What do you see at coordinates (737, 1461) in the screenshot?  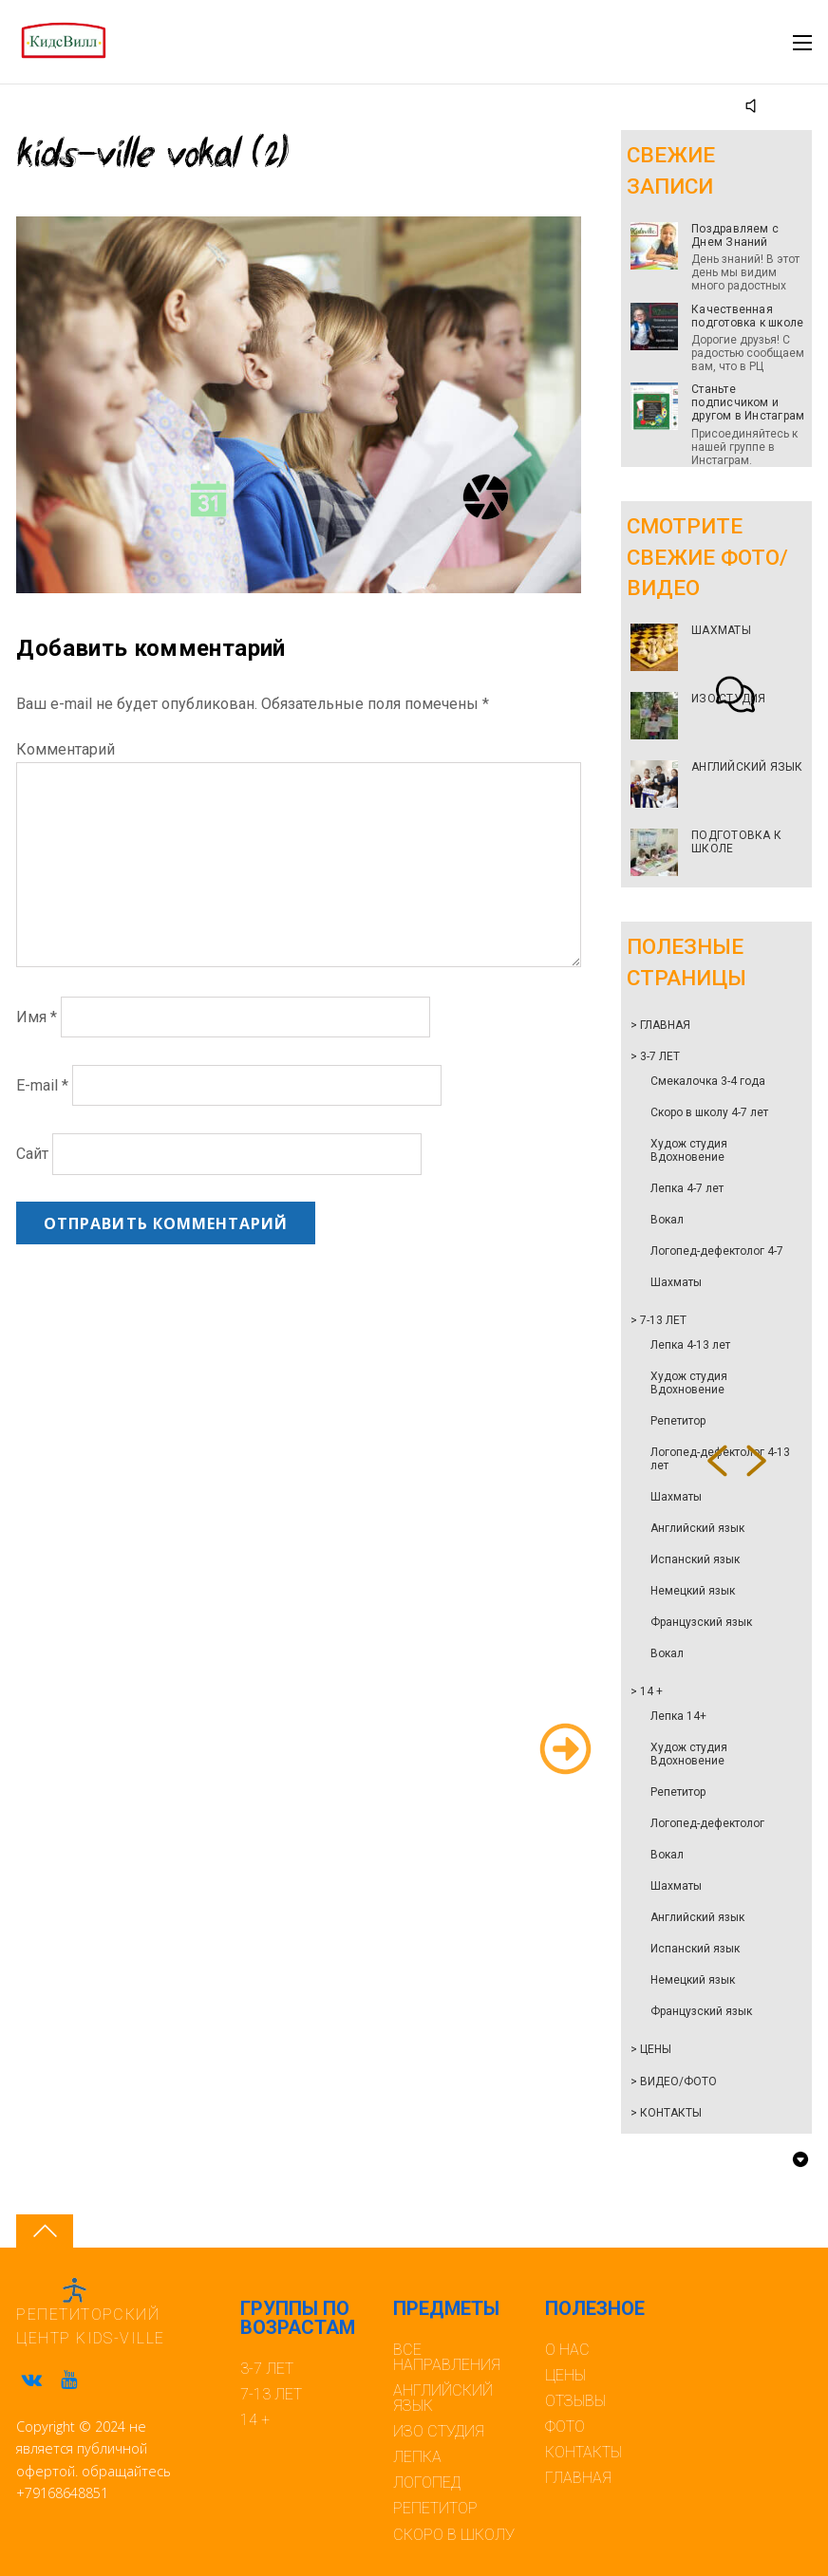 I see `view or edit source code` at bounding box center [737, 1461].